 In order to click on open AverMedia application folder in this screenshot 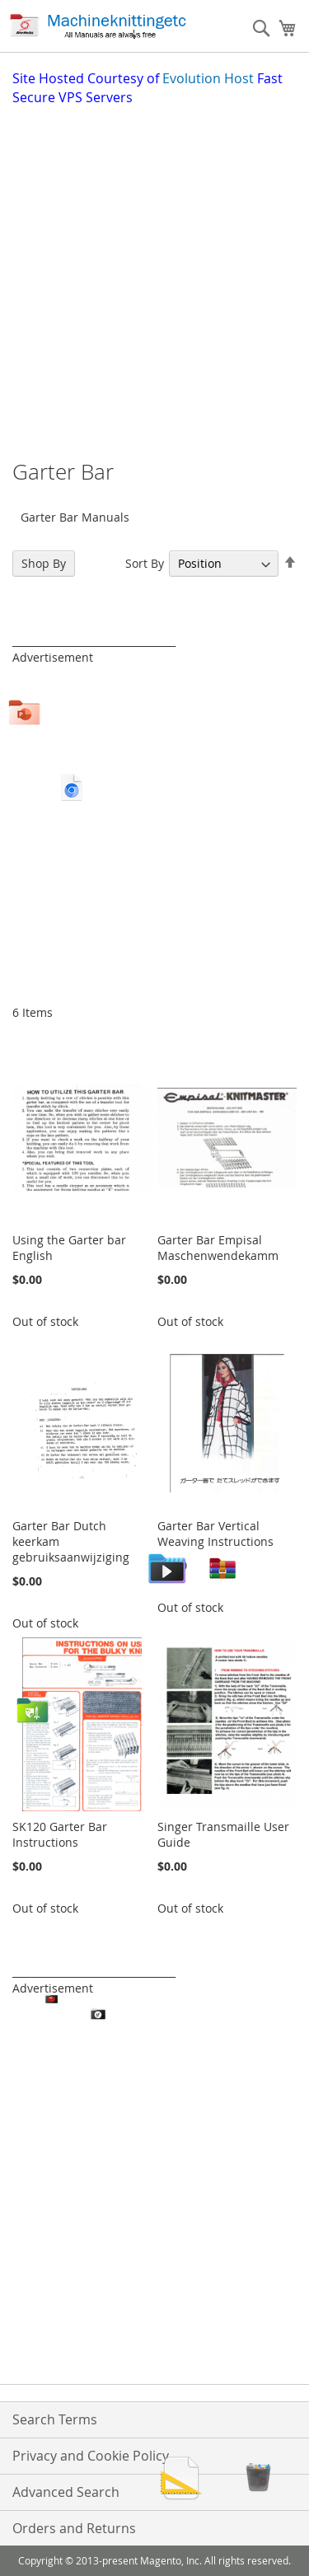, I will do `click(24, 26)`.